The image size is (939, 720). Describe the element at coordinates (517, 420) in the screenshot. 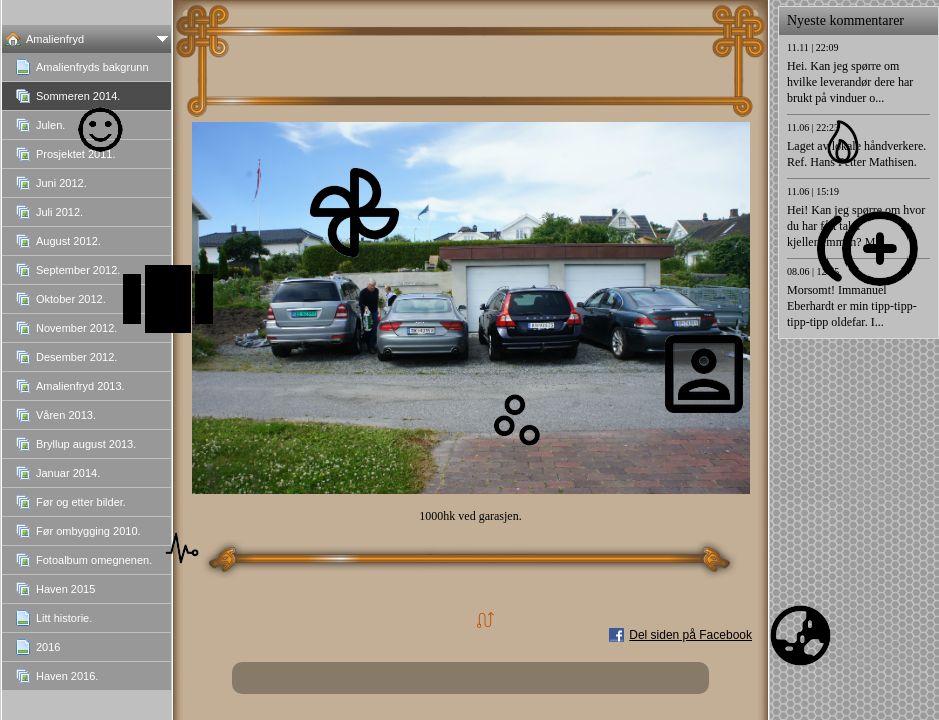

I see `view data as a scatter plot chart` at that location.